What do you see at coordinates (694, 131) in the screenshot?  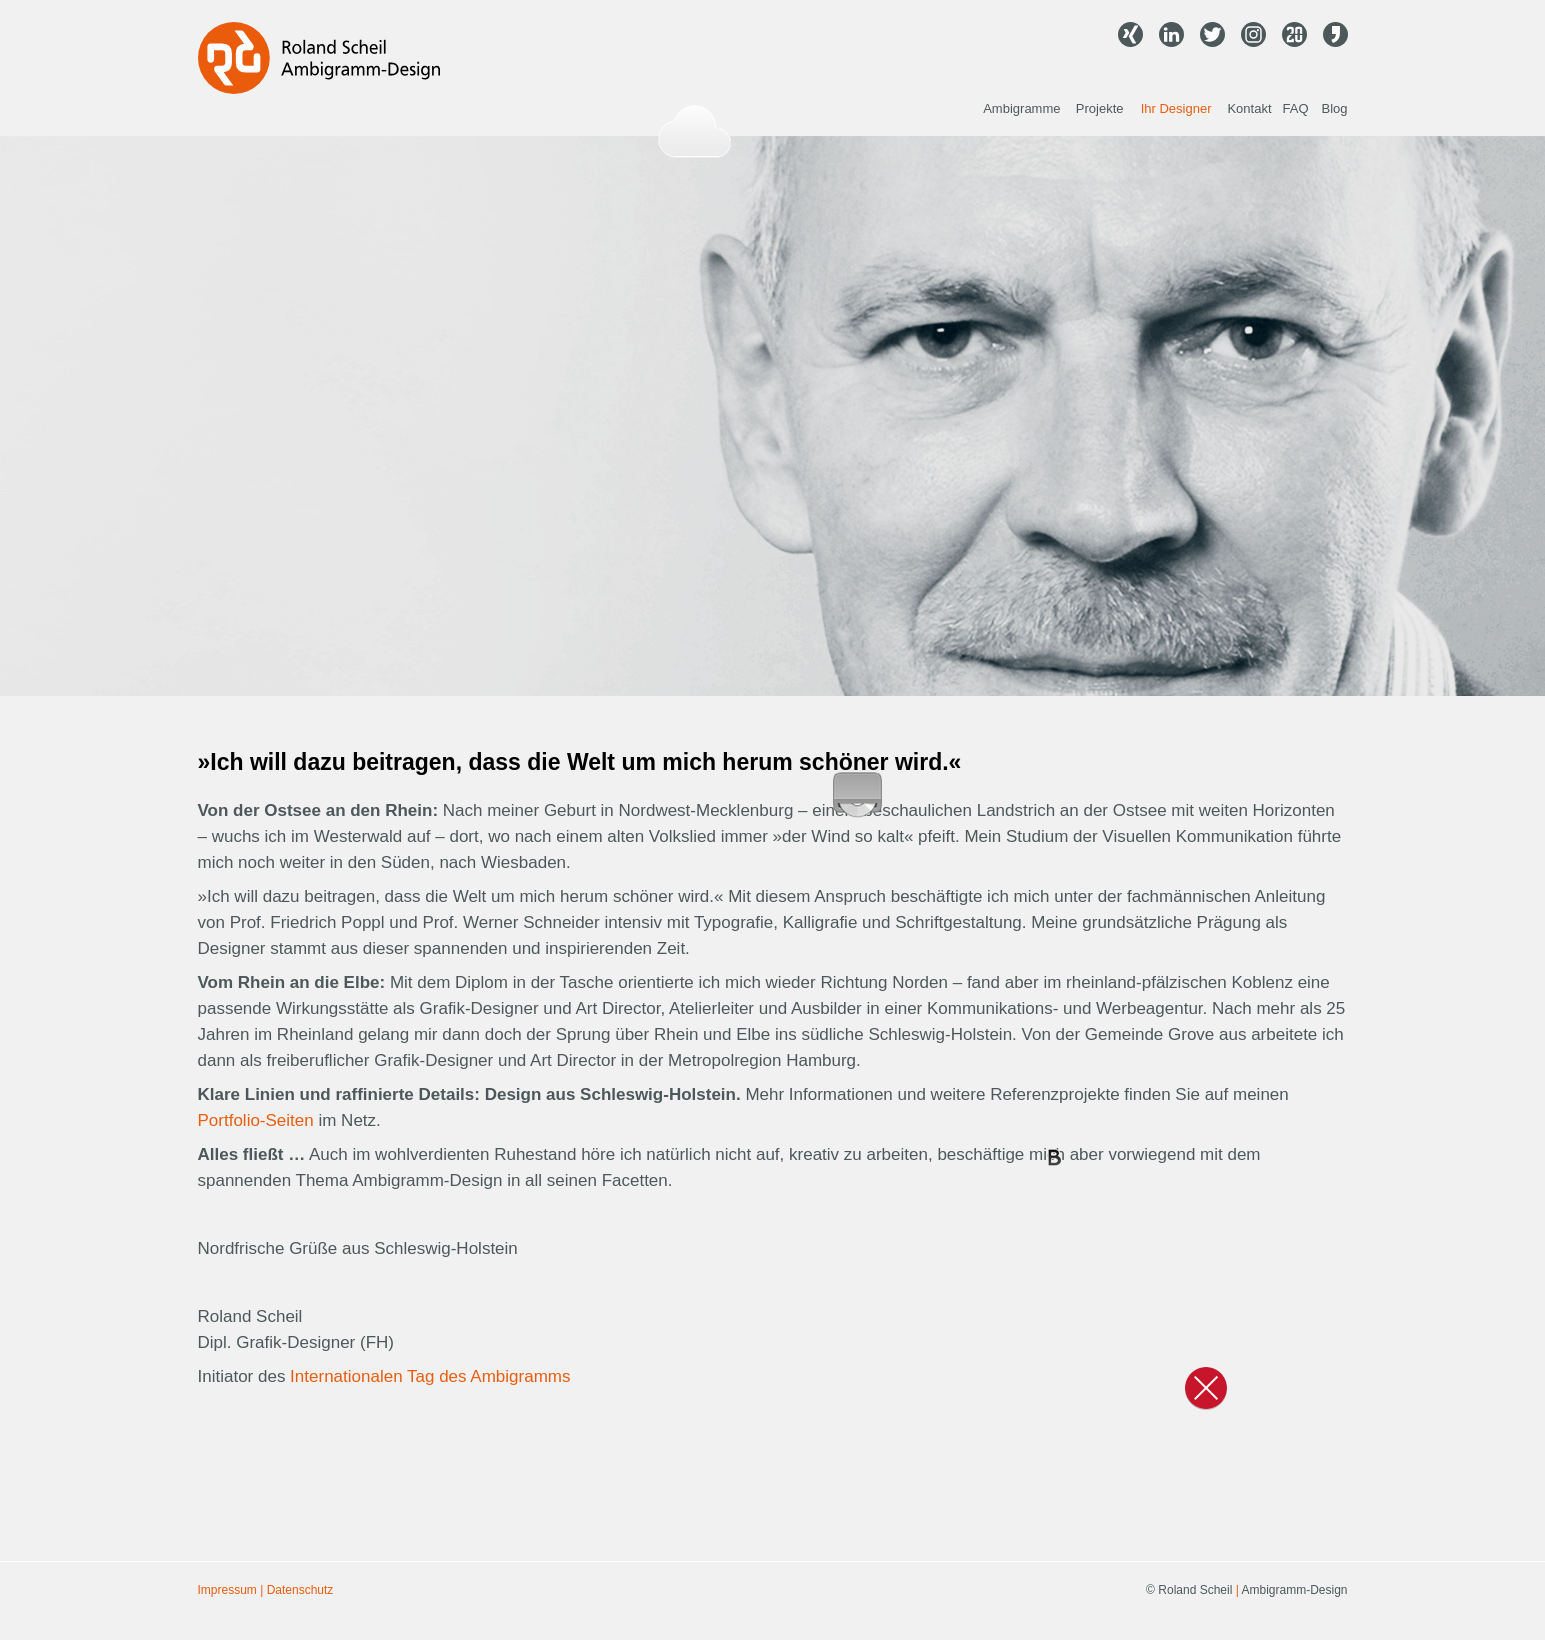 I see `indicates overcast or cloudy weather conditions` at bounding box center [694, 131].